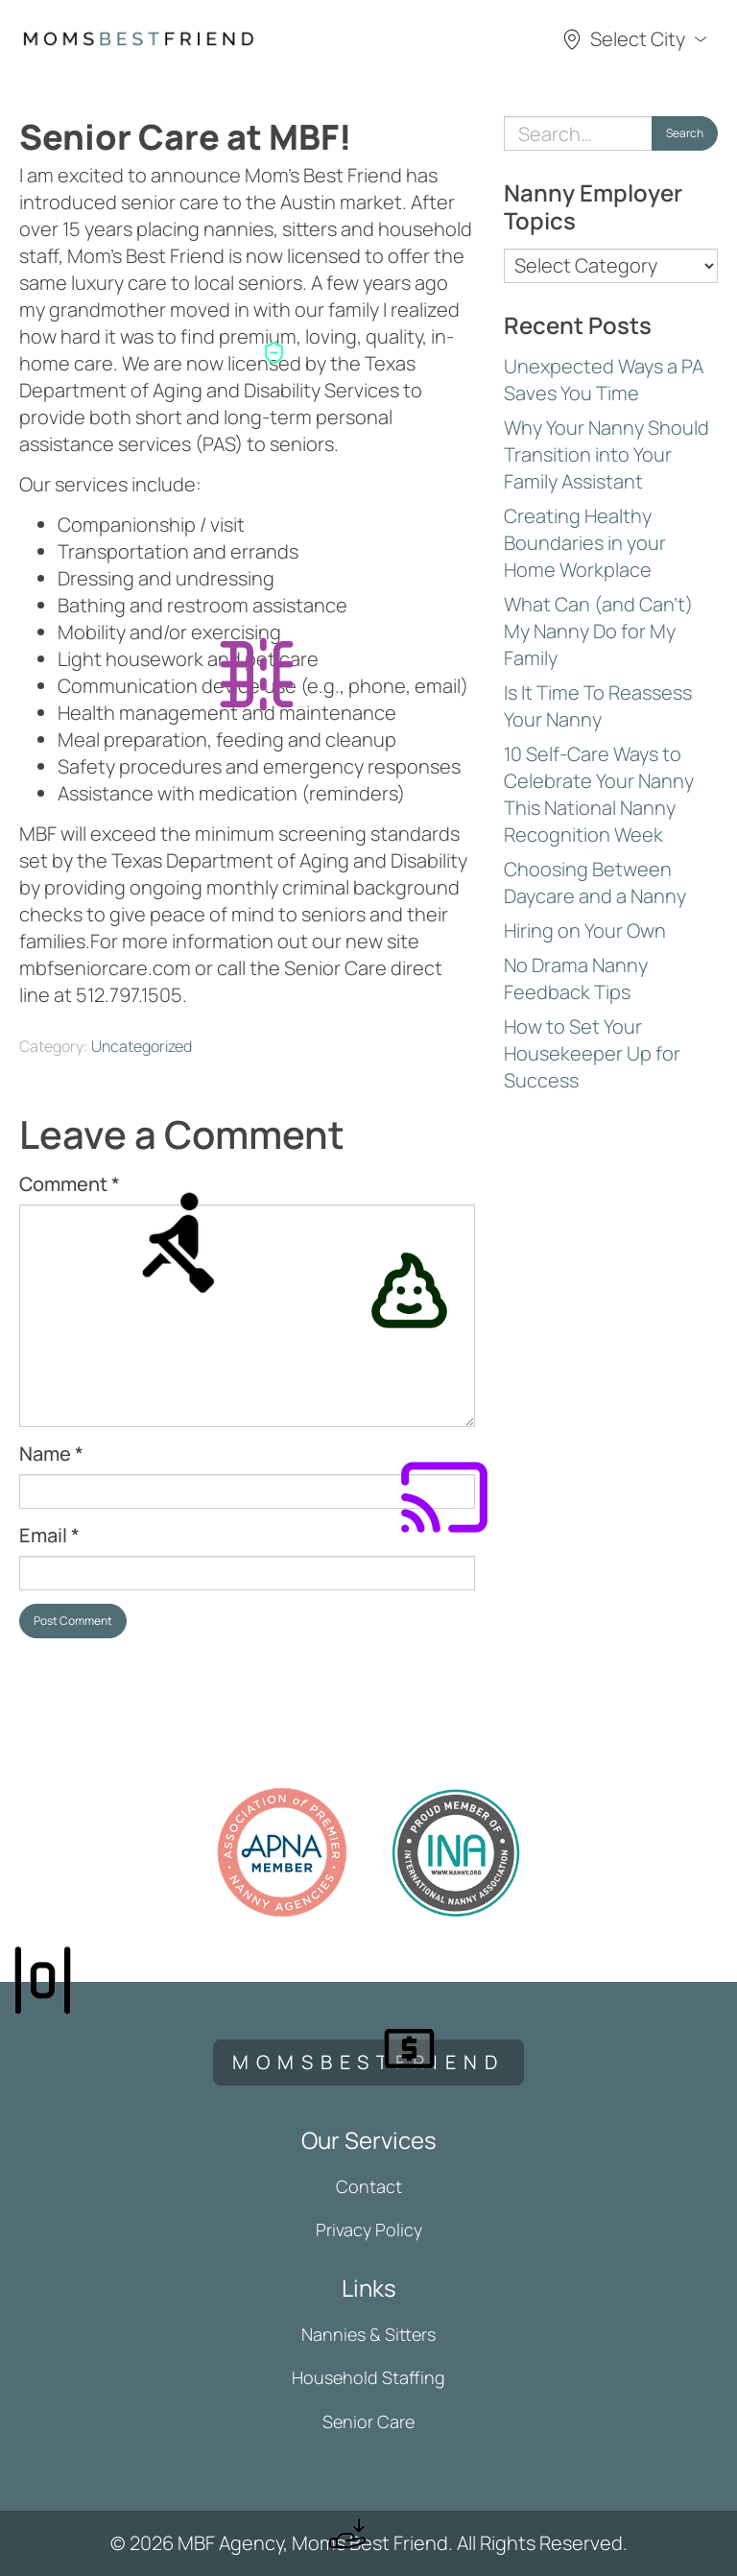  What do you see at coordinates (42, 1980) in the screenshot?
I see `distribute objects with equal spacing horizontally` at bounding box center [42, 1980].